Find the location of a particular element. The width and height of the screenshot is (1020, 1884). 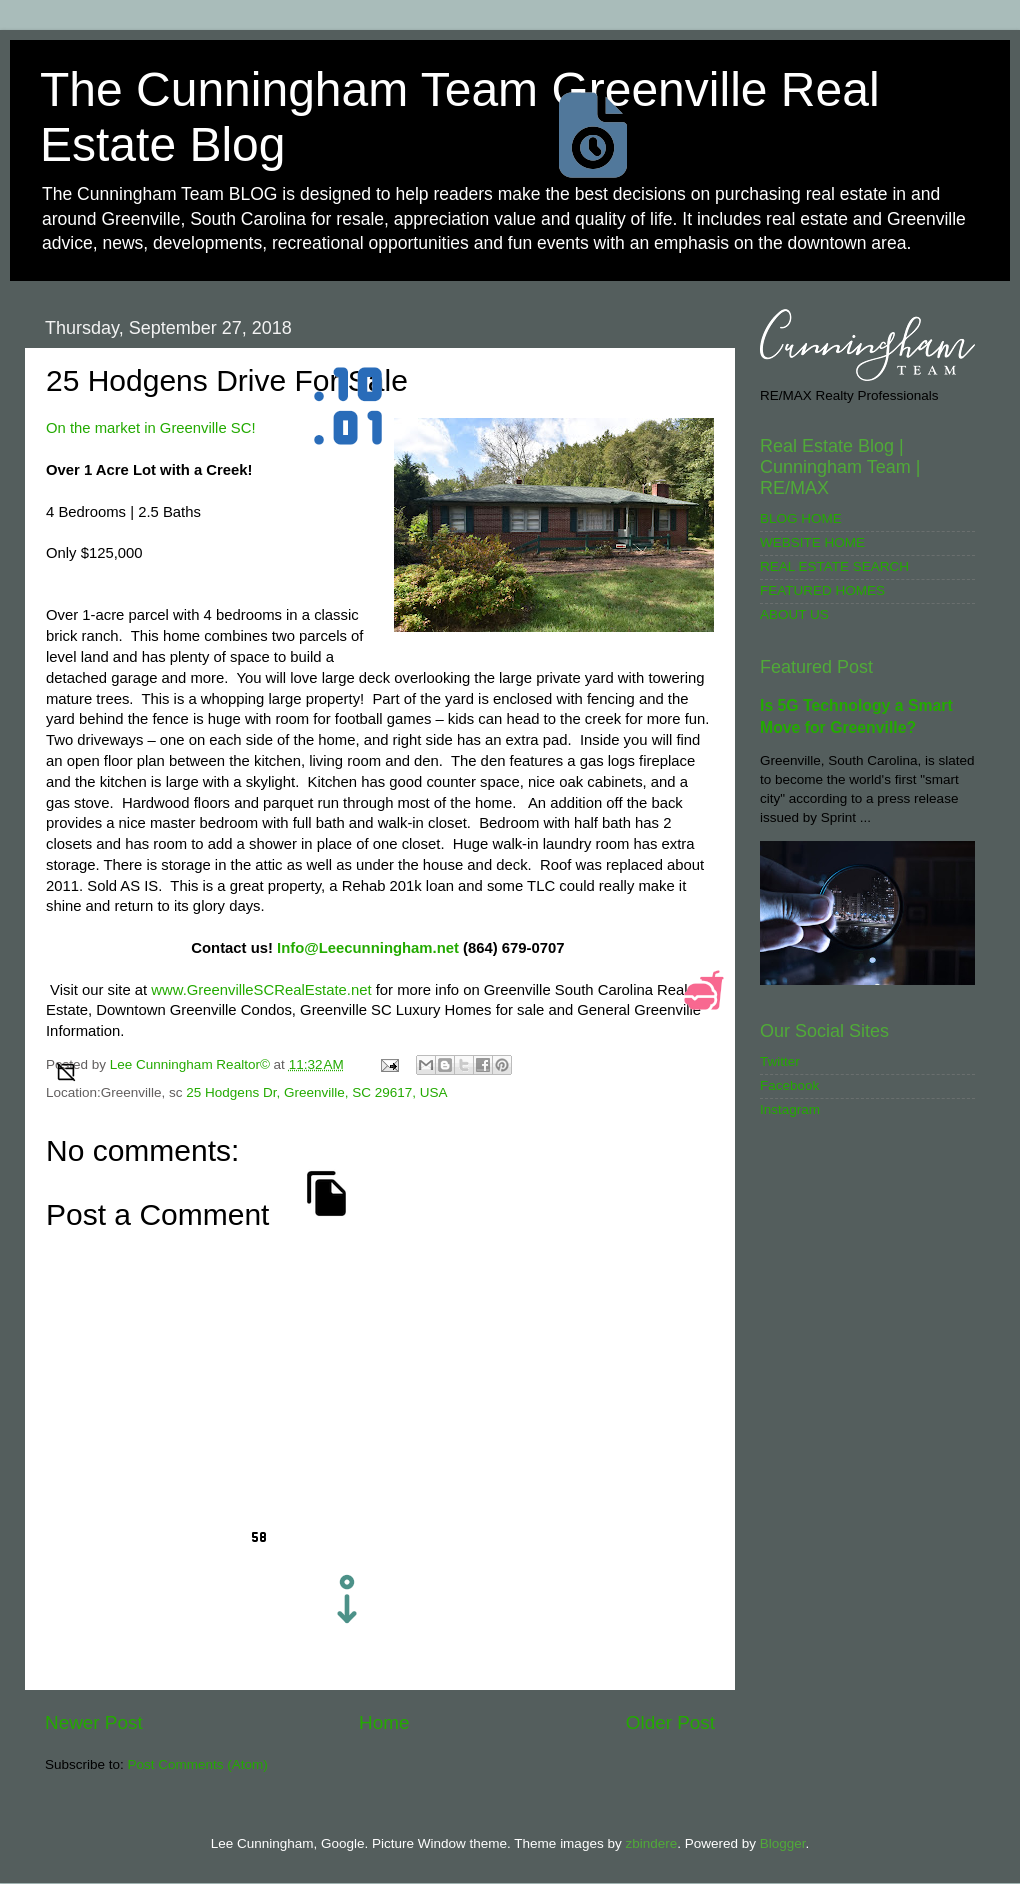

indicates item number 58 in a list or sequence is located at coordinates (259, 1537).